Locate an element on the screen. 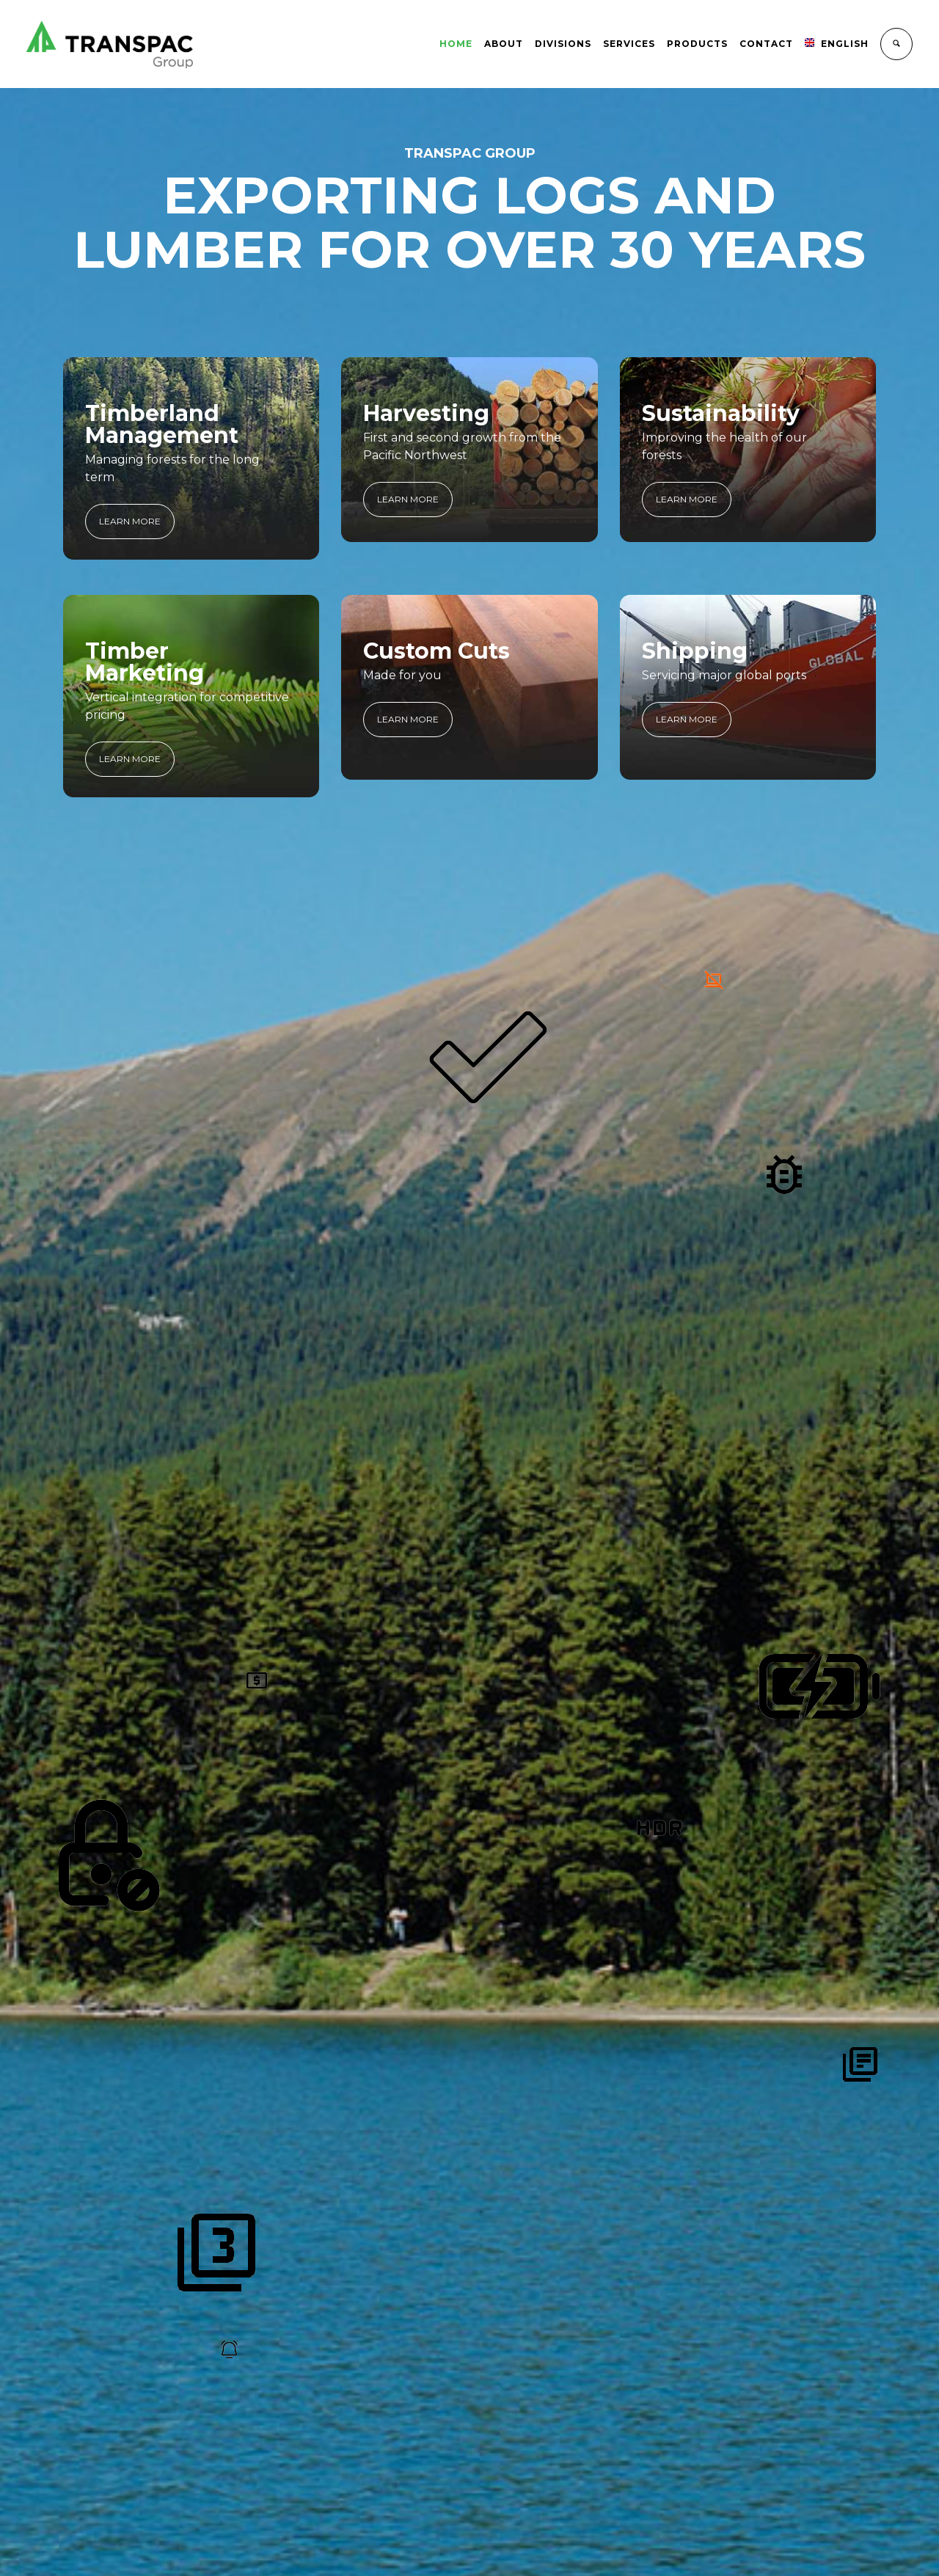 This screenshot has width=939, height=2576. indicates device is currently charging is located at coordinates (819, 1686).